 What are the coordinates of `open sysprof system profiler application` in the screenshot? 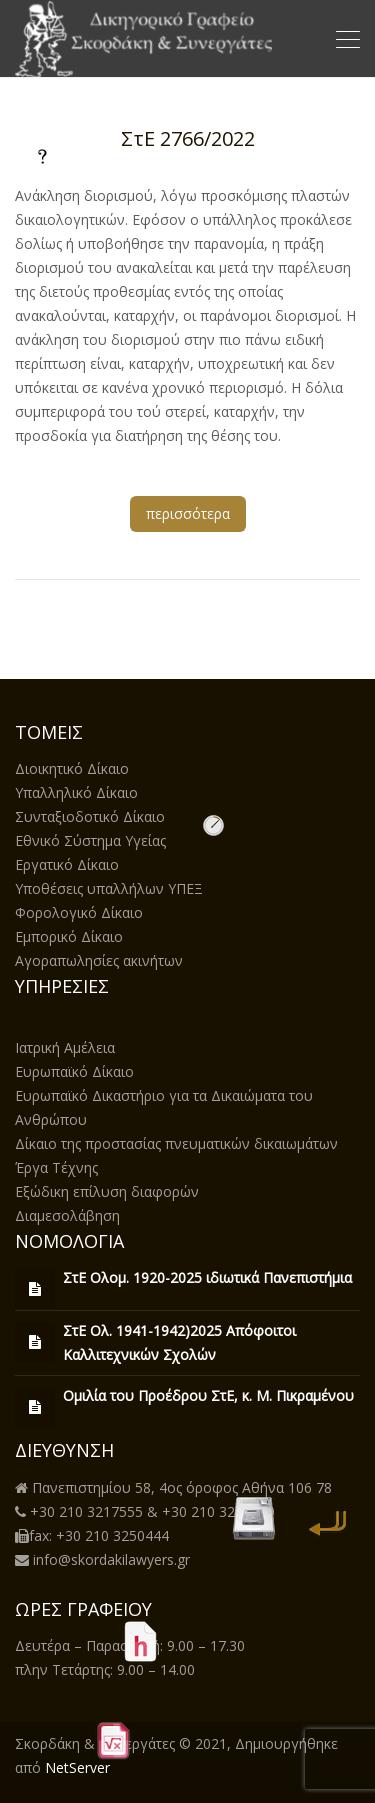 It's located at (213, 825).